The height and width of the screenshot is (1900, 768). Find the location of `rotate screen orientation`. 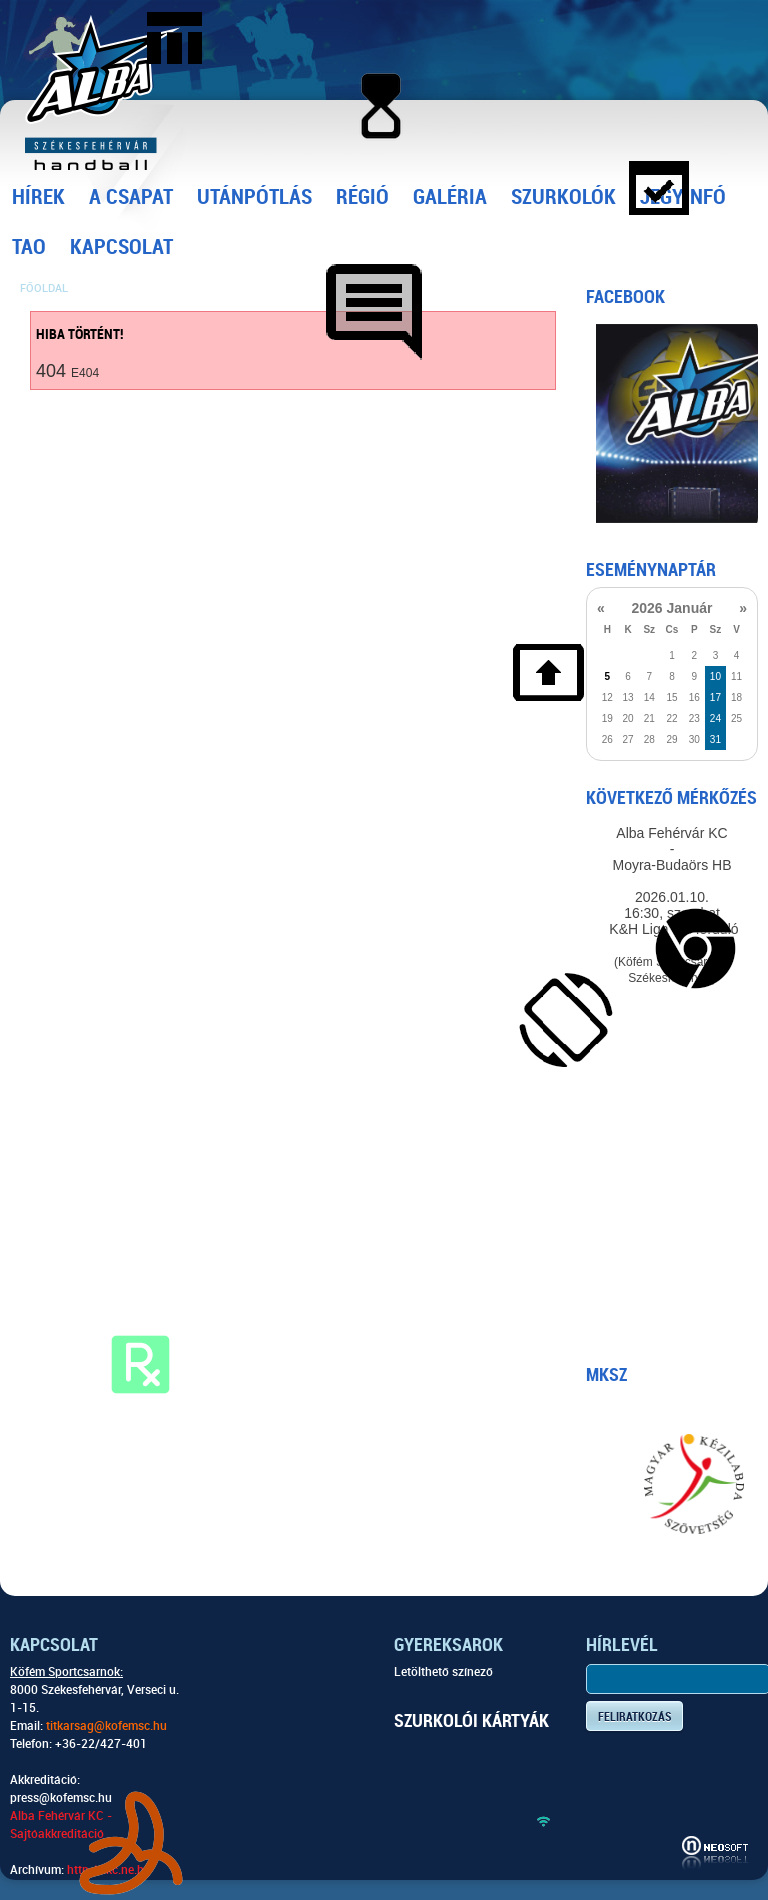

rotate screen orientation is located at coordinates (566, 1020).